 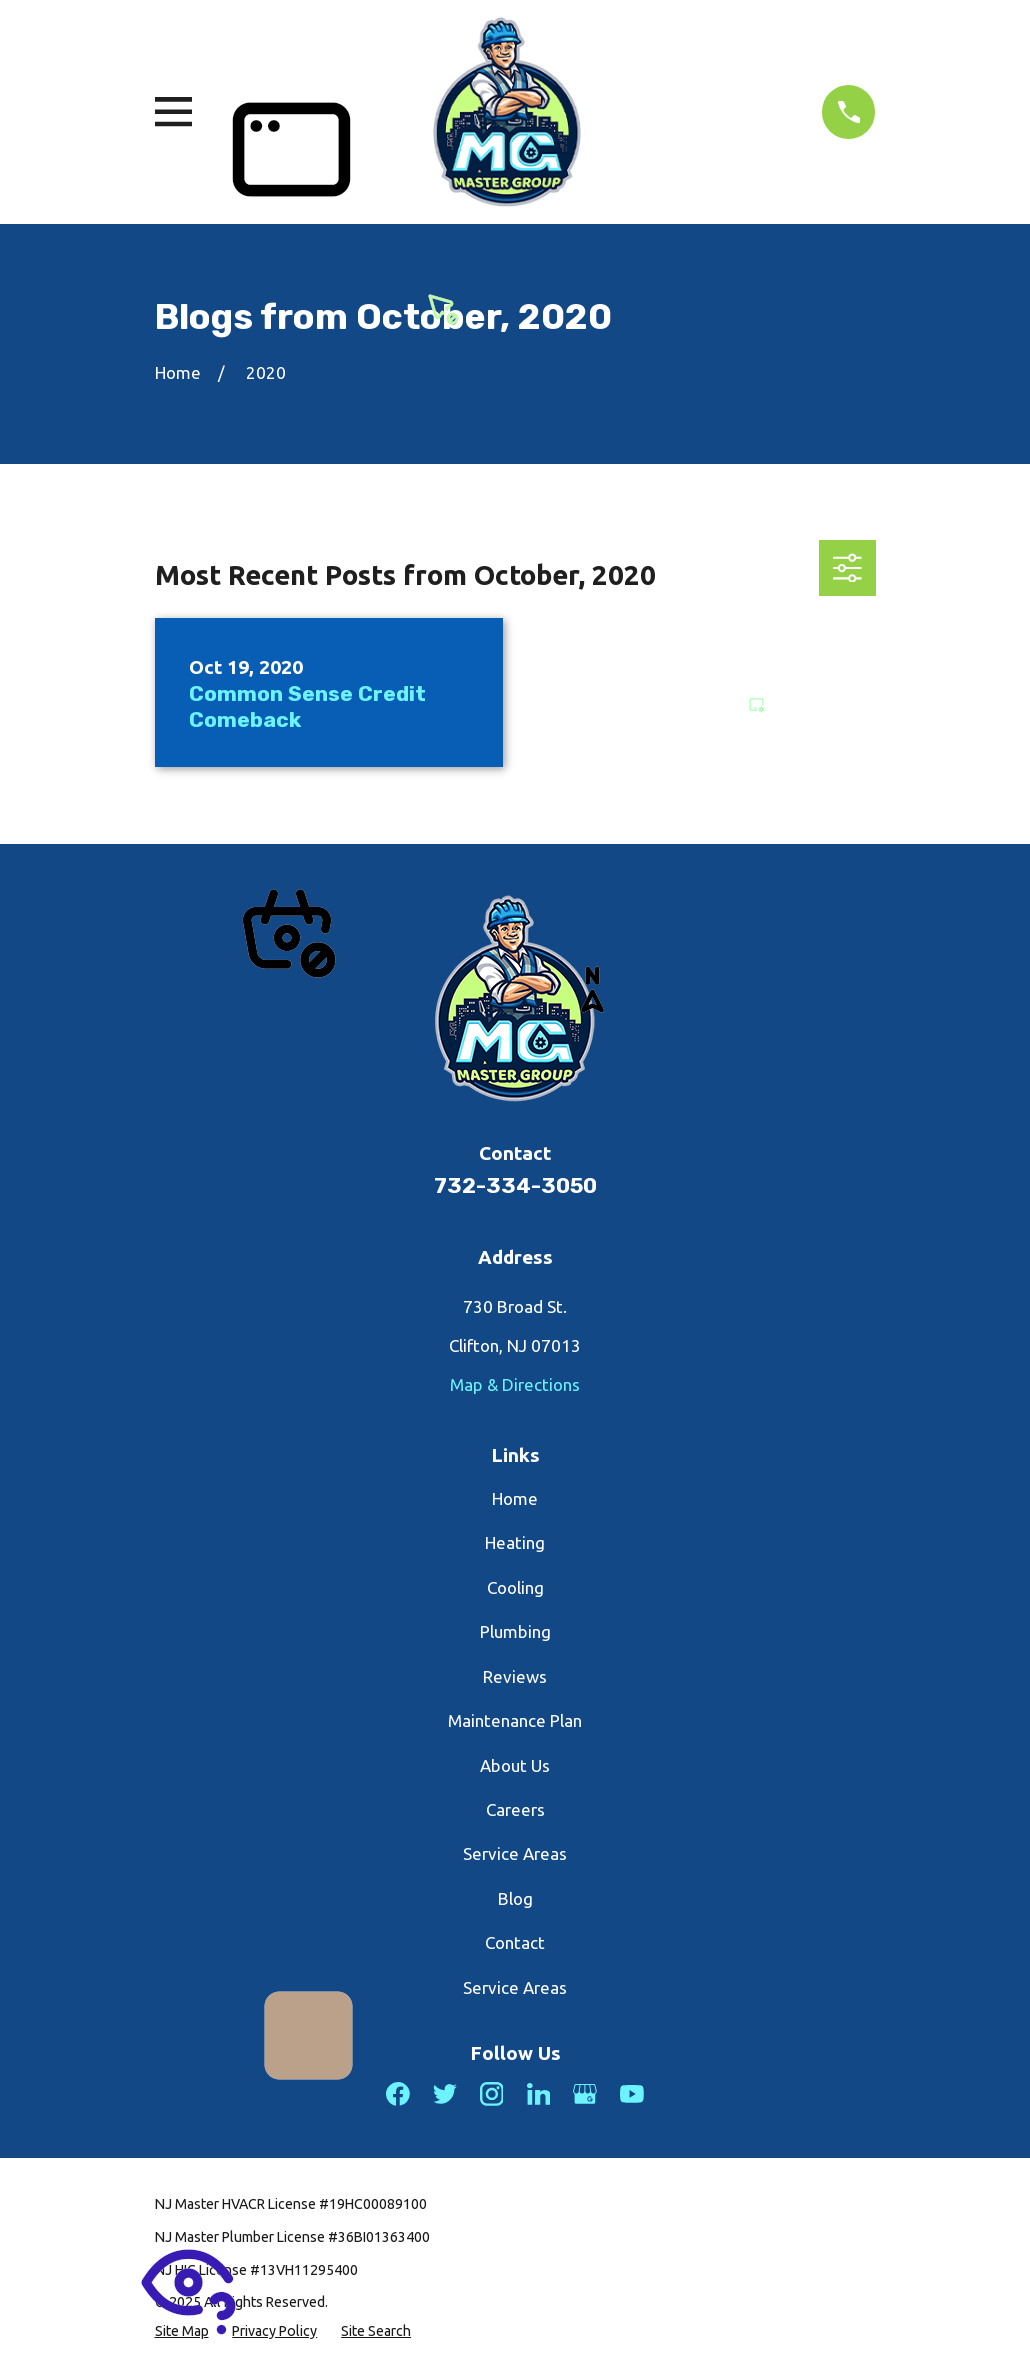 I want to click on access tablet display settings, so click(x=756, y=704).